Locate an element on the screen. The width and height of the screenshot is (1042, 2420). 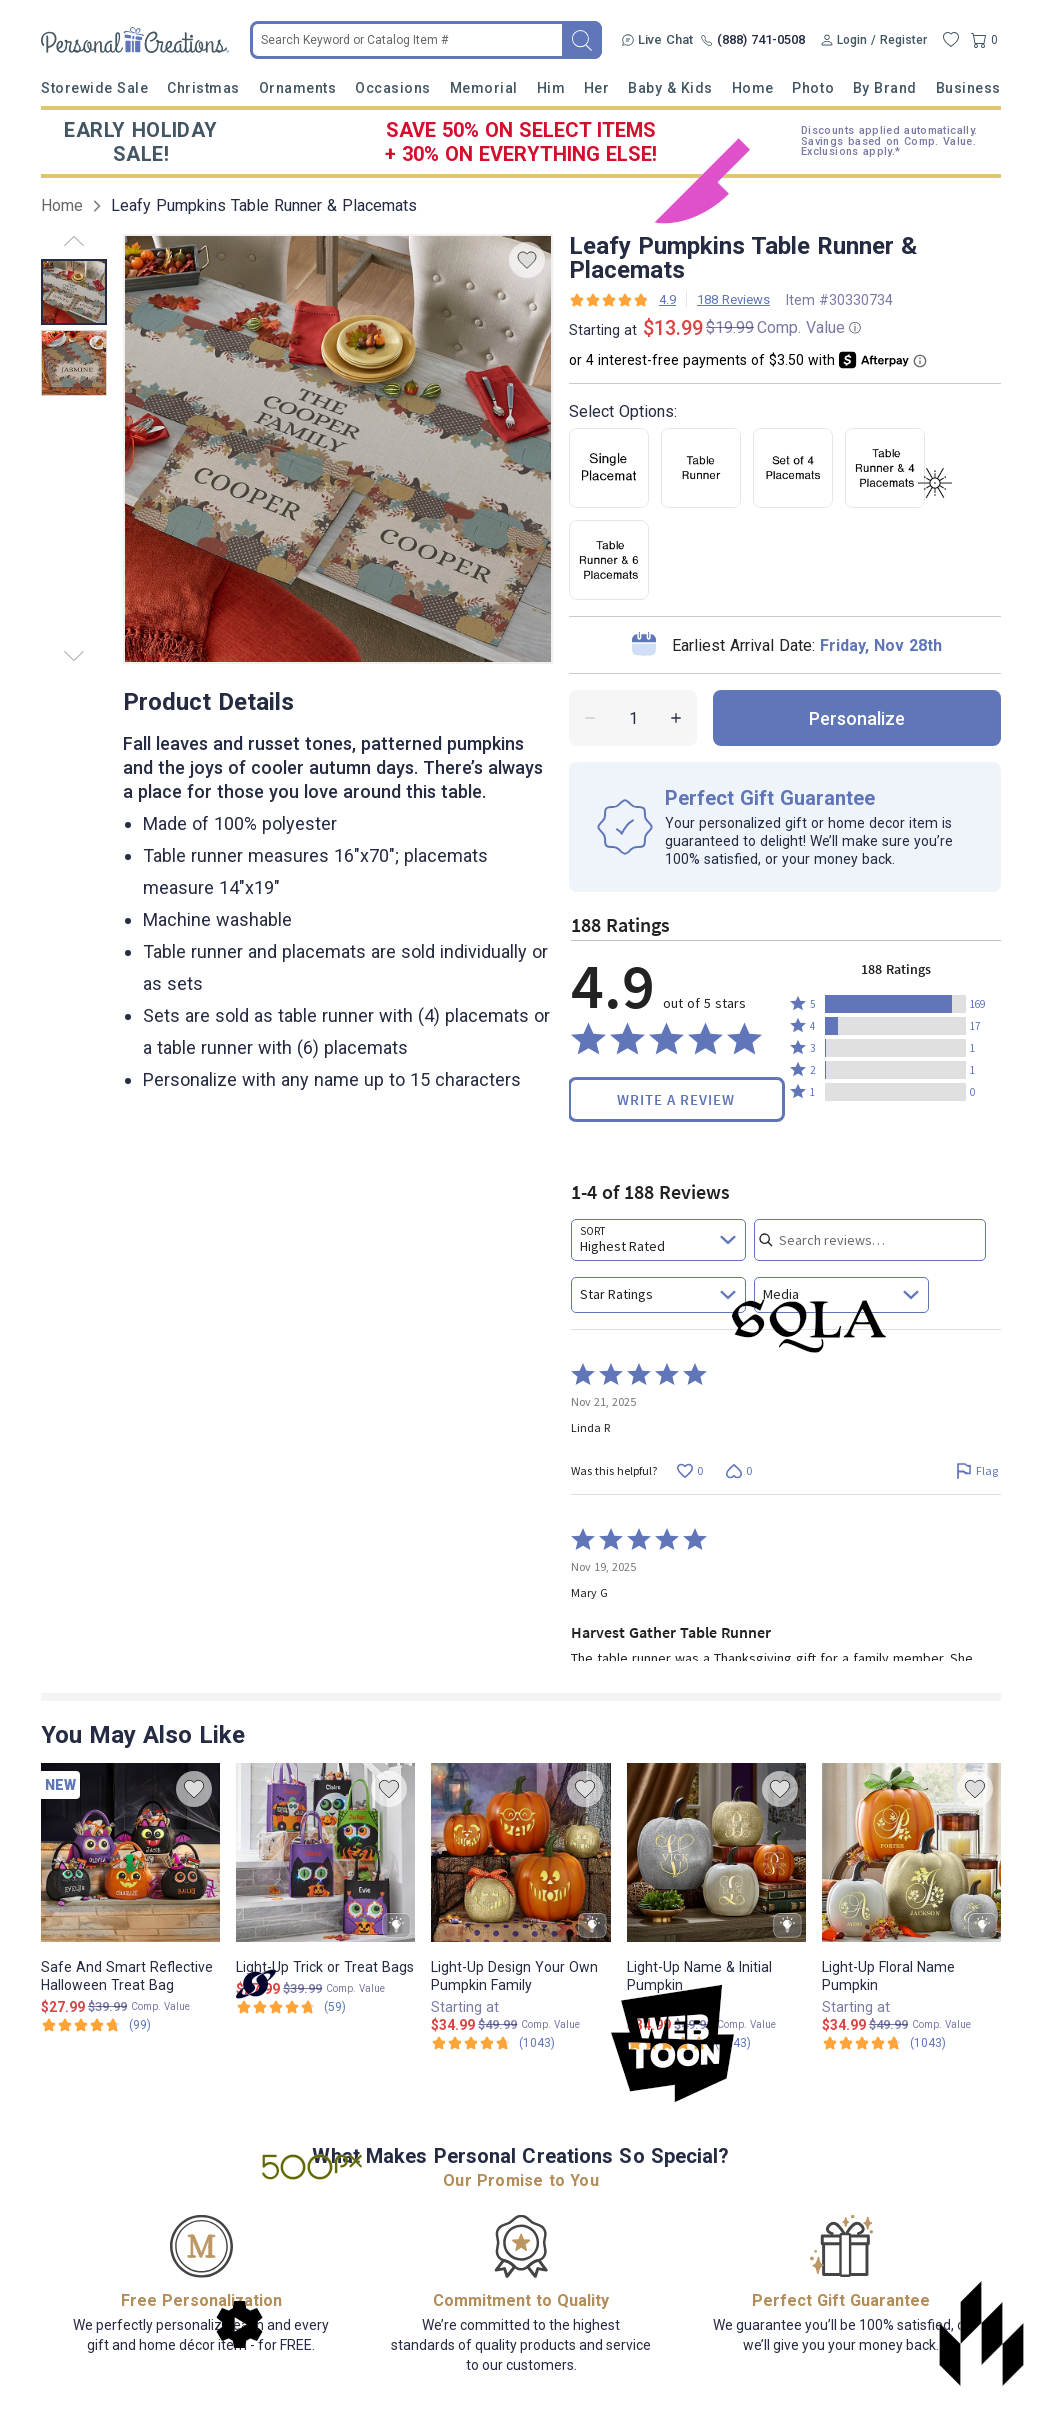
stardock software company logo is located at coordinates (256, 1984).